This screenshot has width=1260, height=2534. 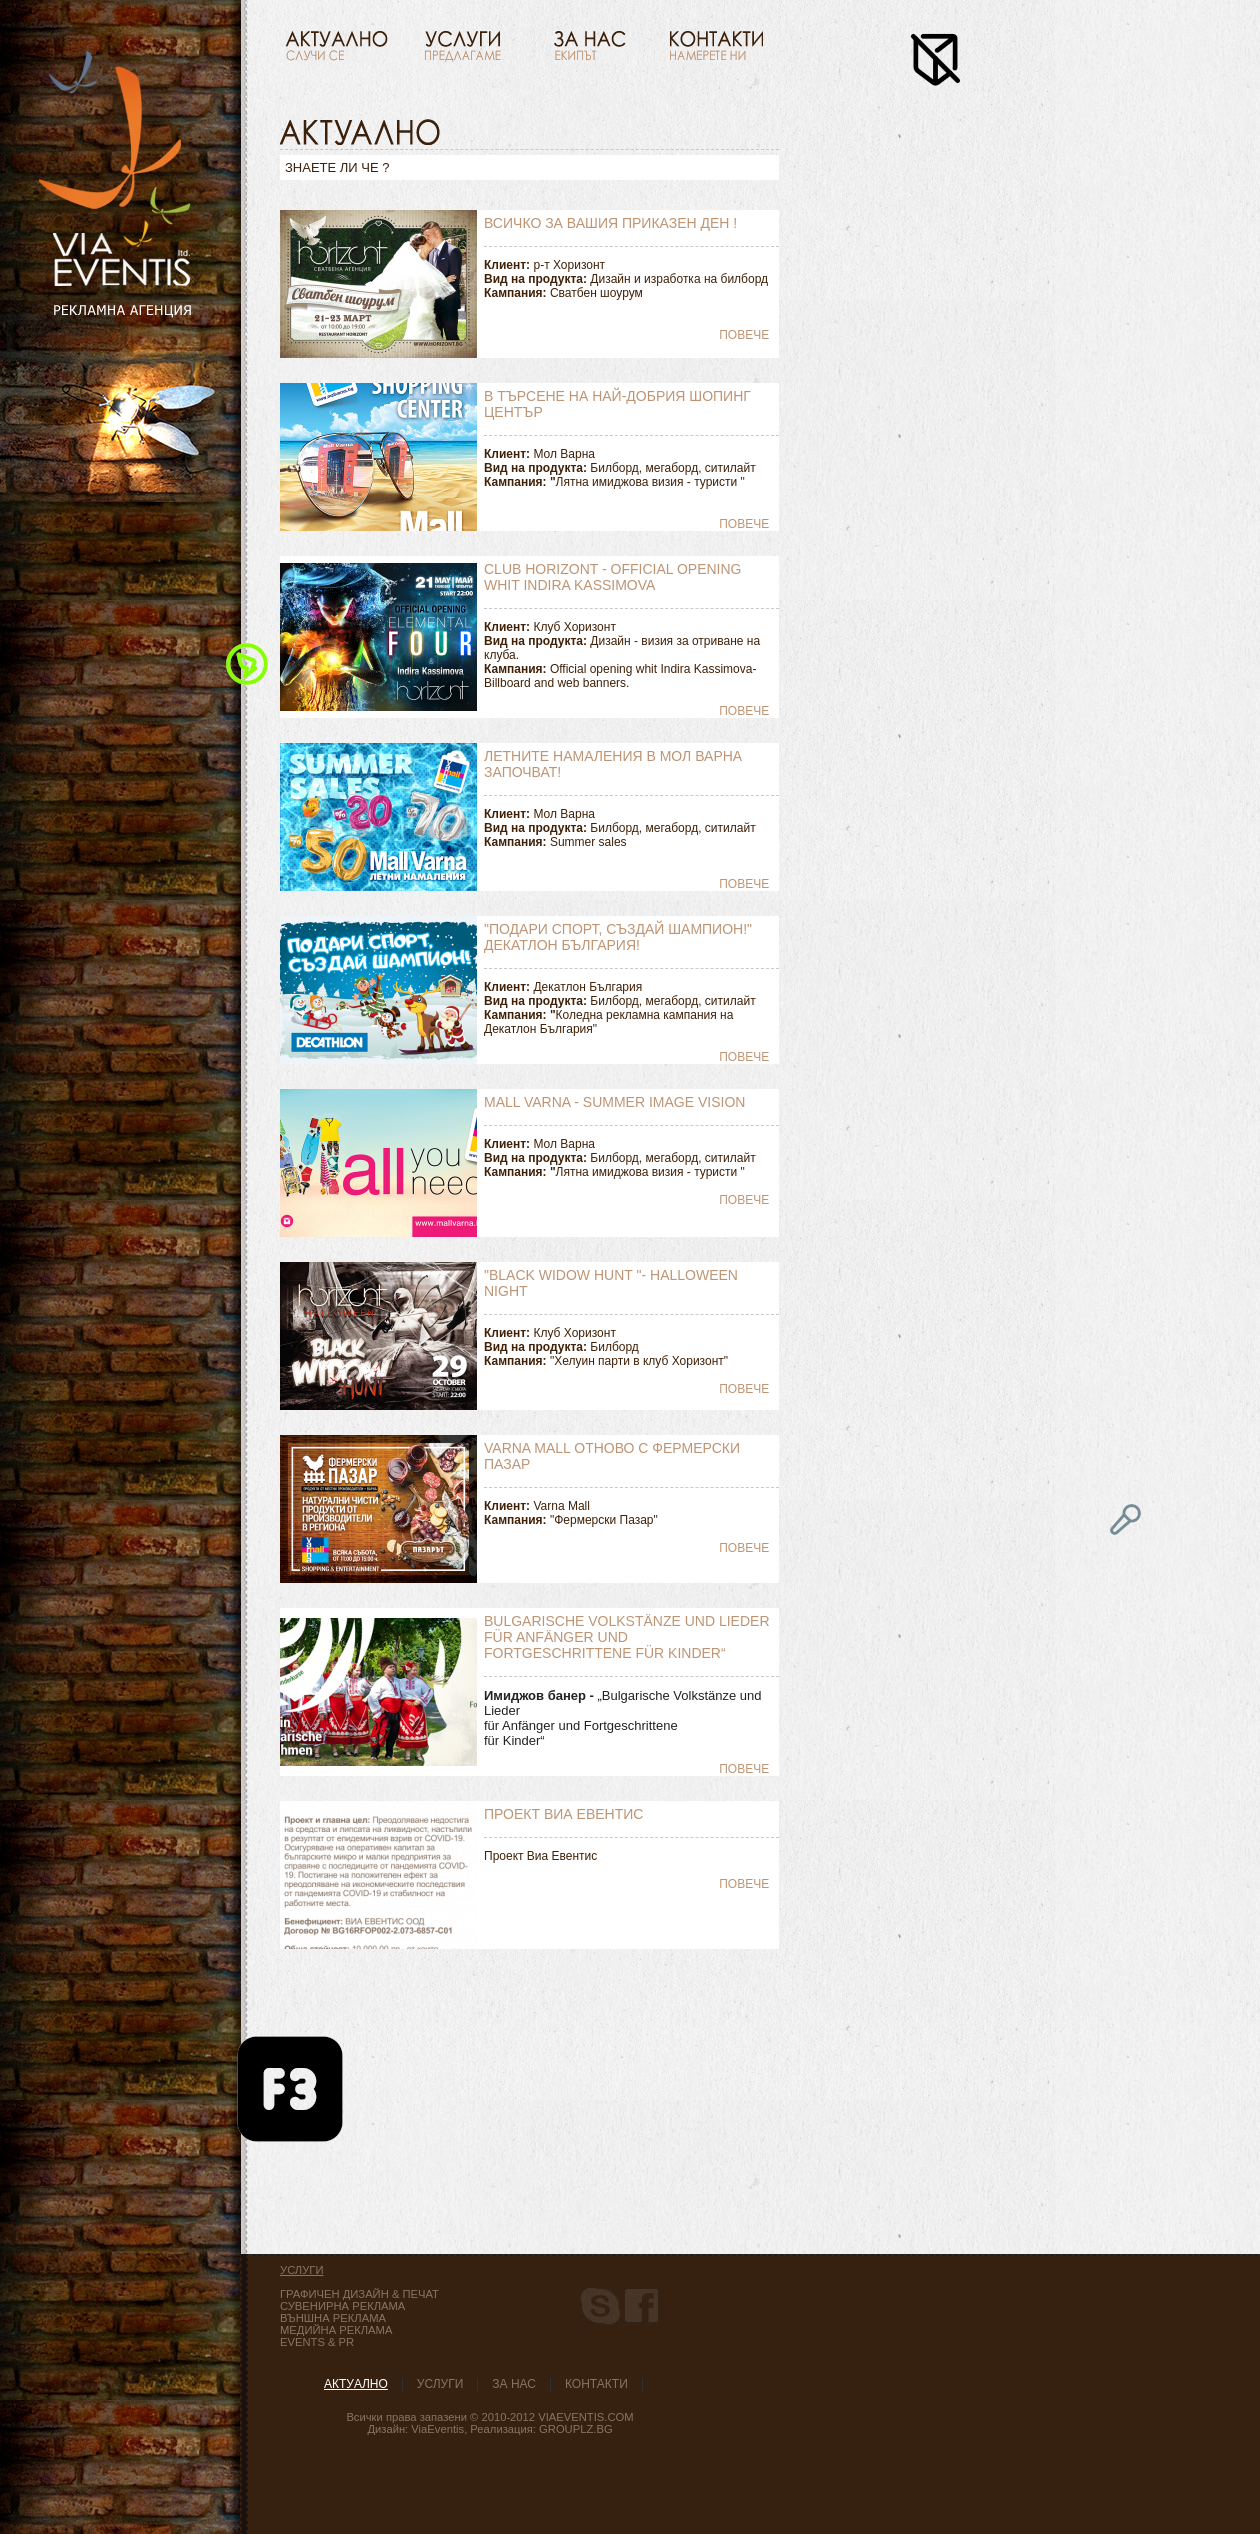 What do you see at coordinates (290, 2089) in the screenshot?
I see `keyboard shortcut indicator for F3 function key` at bounding box center [290, 2089].